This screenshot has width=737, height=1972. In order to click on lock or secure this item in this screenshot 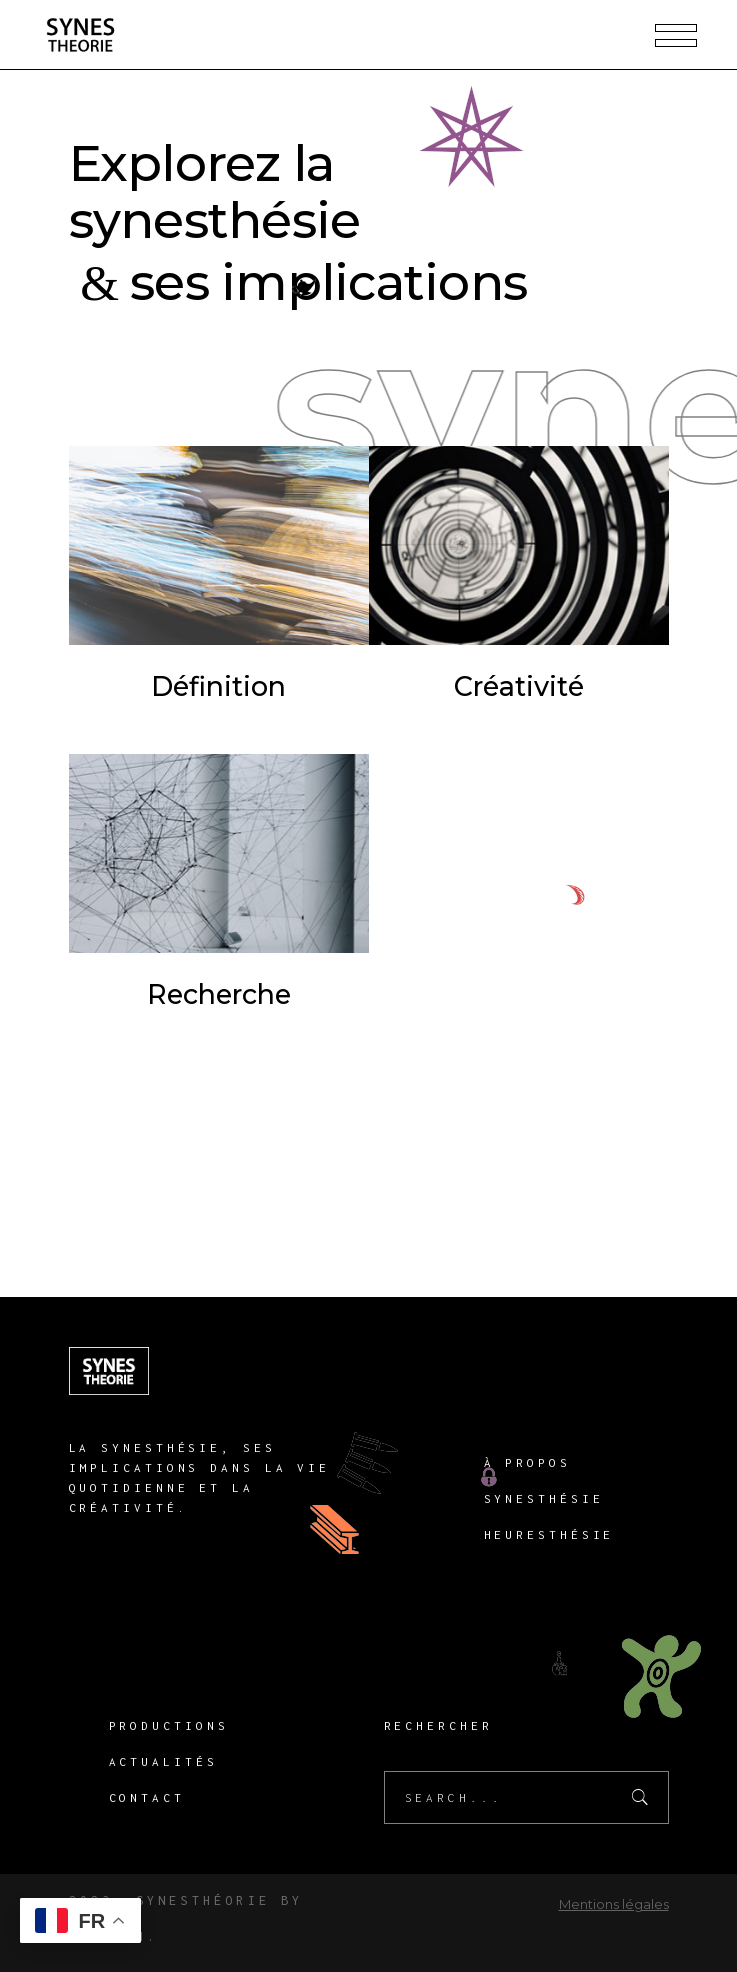, I will do `click(489, 1477)`.